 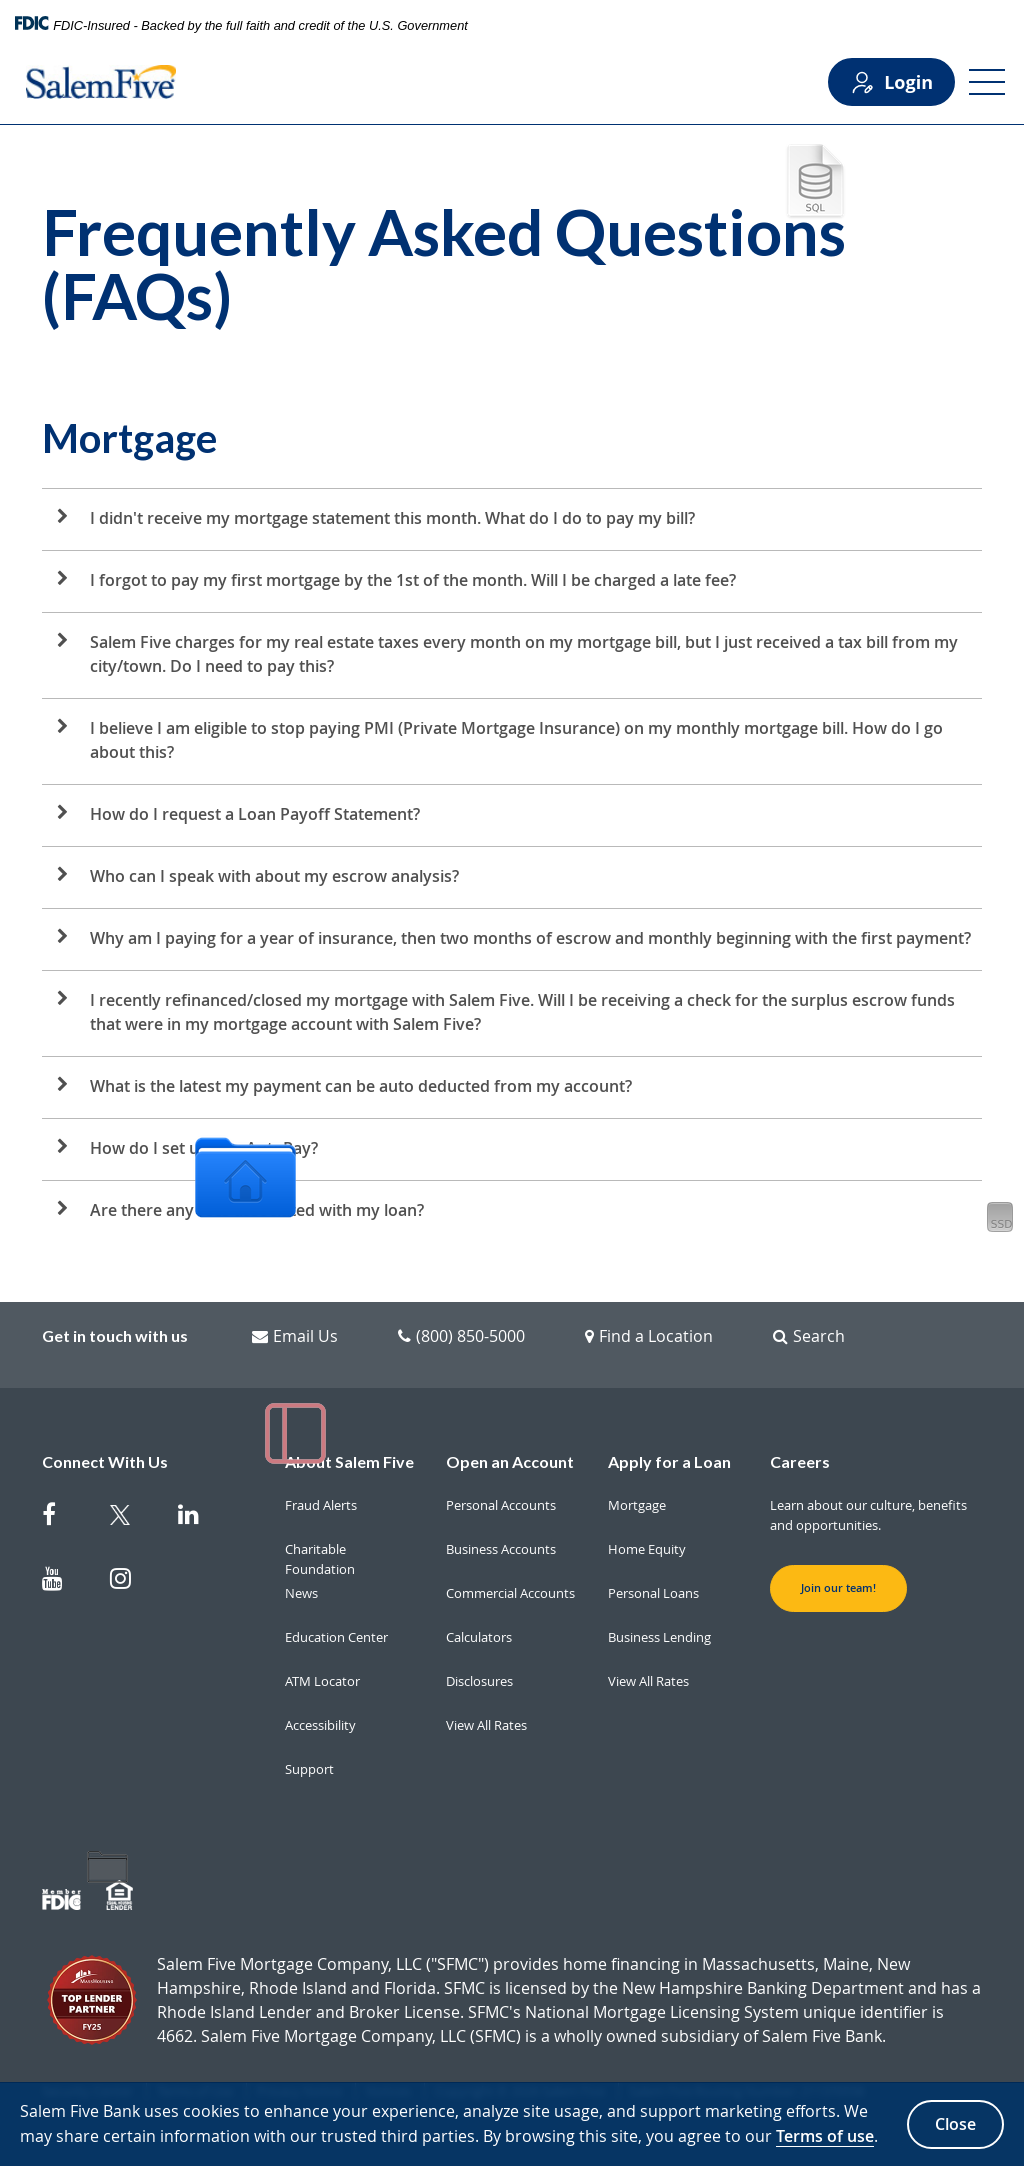 I want to click on an SQL database file, so click(x=815, y=181).